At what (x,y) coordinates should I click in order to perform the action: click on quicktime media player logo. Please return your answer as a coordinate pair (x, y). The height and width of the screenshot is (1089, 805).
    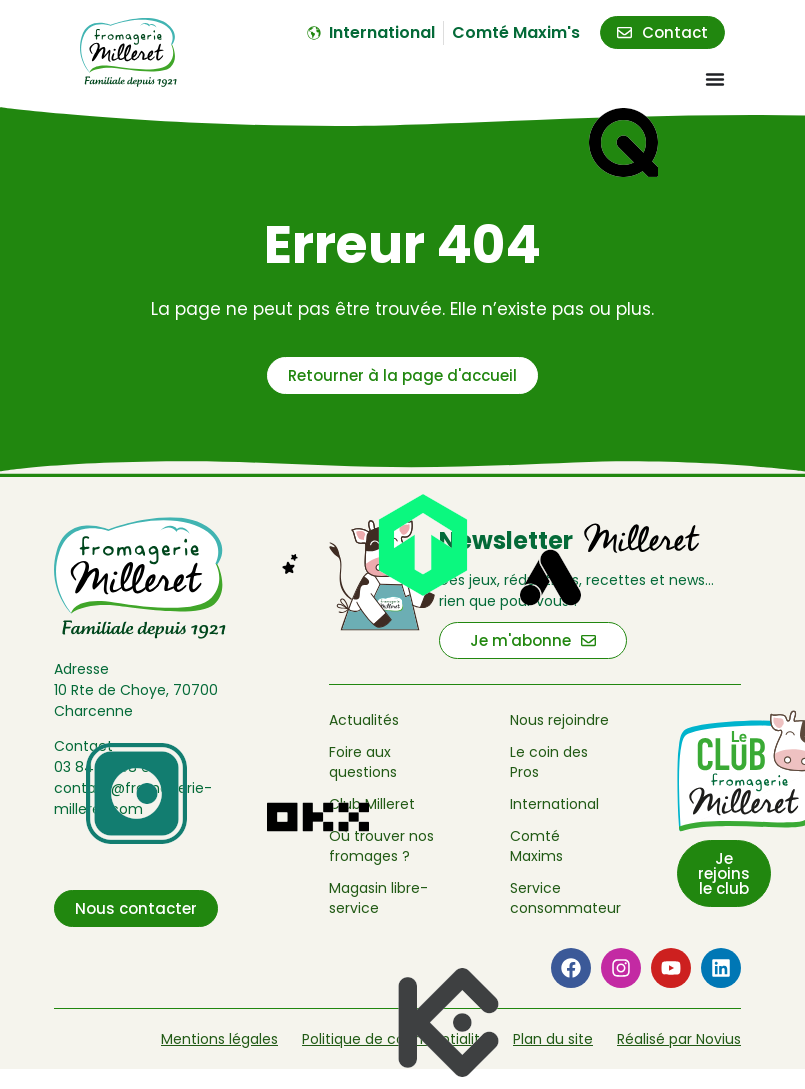
    Looking at the image, I should click on (623, 142).